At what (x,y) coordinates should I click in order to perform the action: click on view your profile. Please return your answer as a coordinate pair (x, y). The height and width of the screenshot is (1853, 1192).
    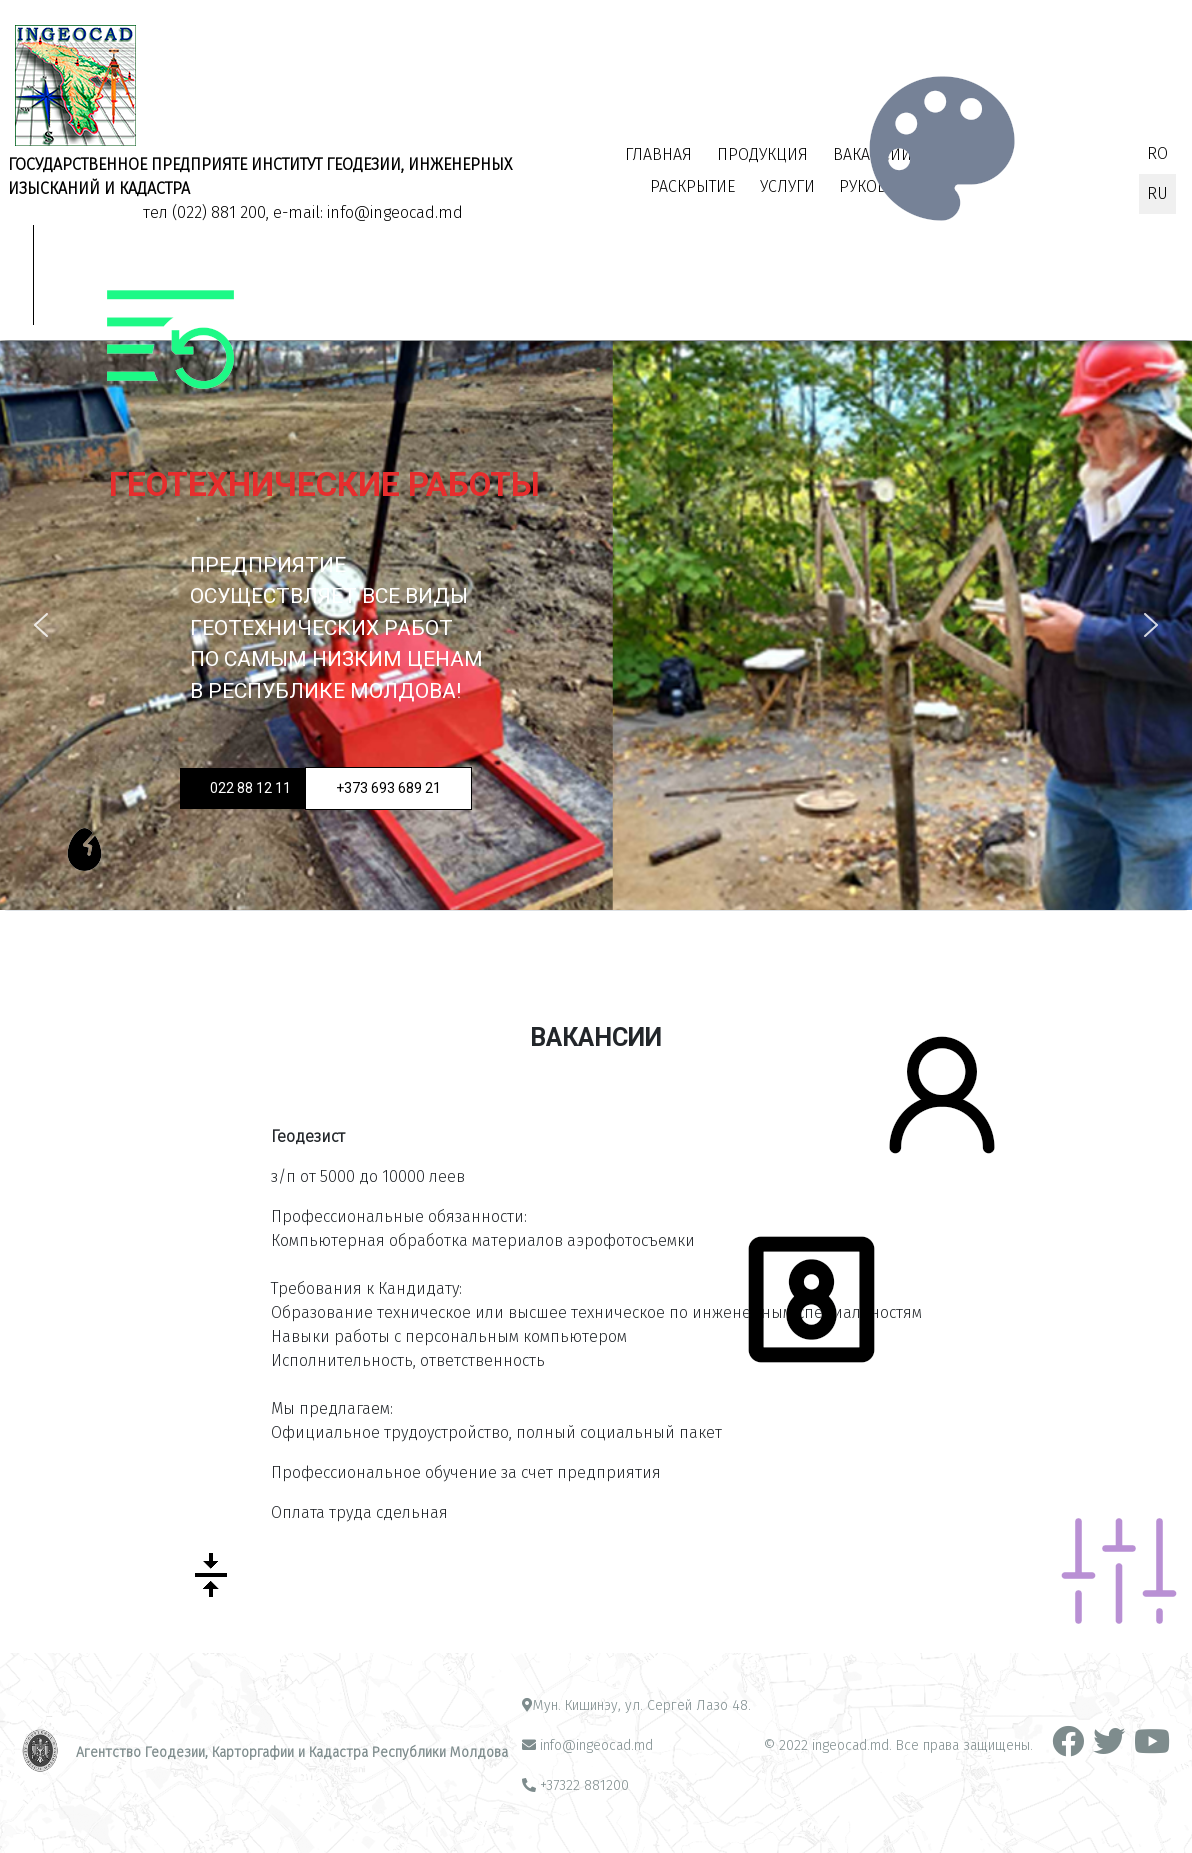
    Looking at the image, I should click on (942, 1095).